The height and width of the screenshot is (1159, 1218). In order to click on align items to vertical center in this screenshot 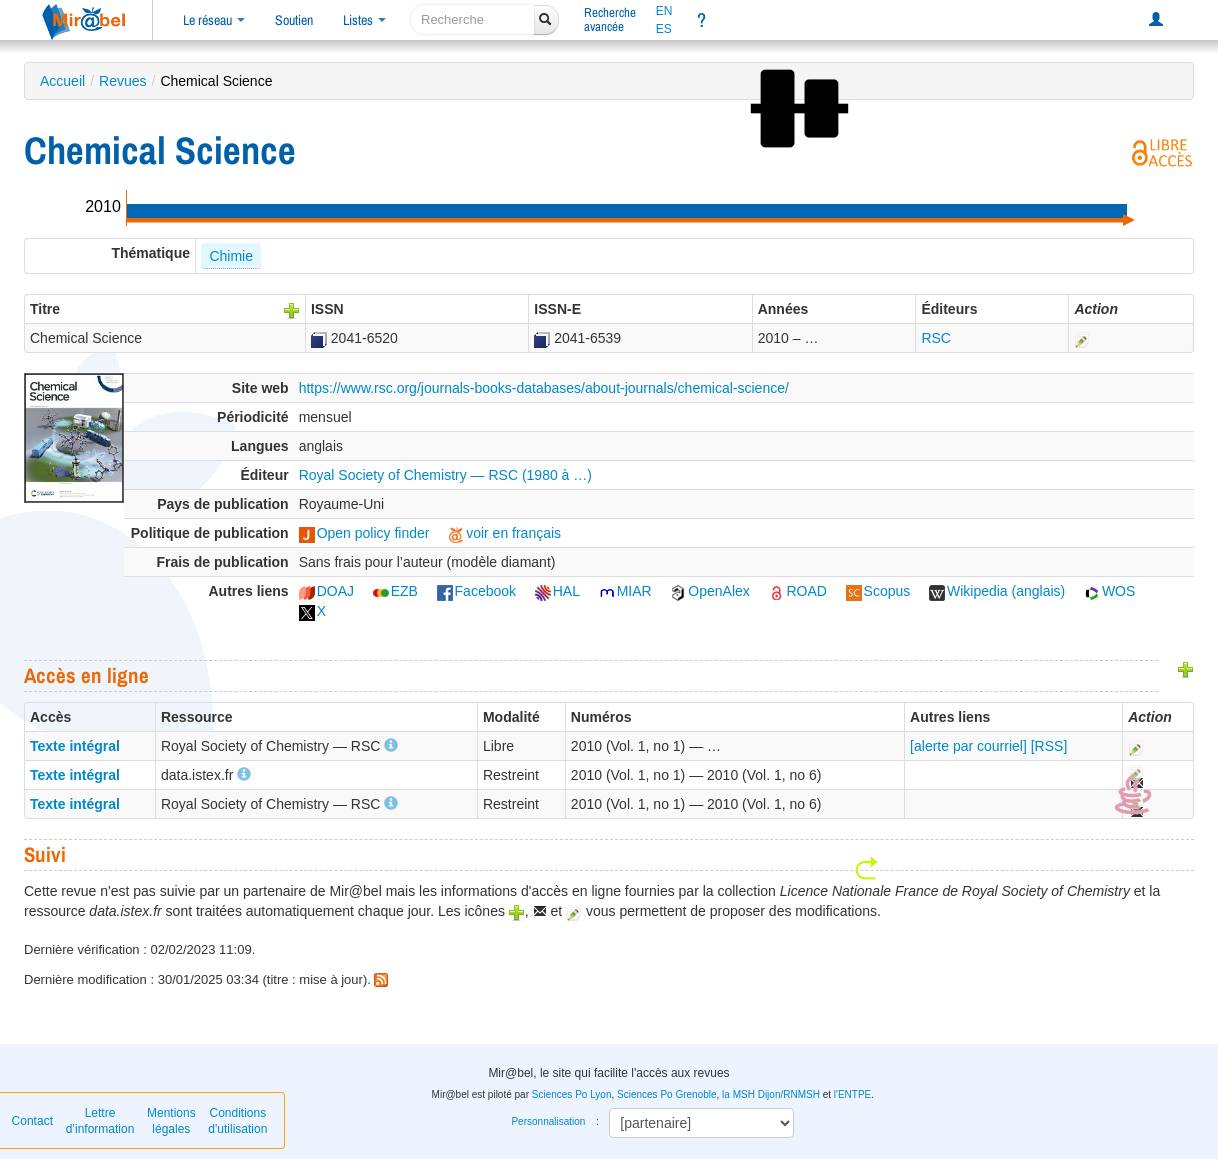, I will do `click(799, 108)`.